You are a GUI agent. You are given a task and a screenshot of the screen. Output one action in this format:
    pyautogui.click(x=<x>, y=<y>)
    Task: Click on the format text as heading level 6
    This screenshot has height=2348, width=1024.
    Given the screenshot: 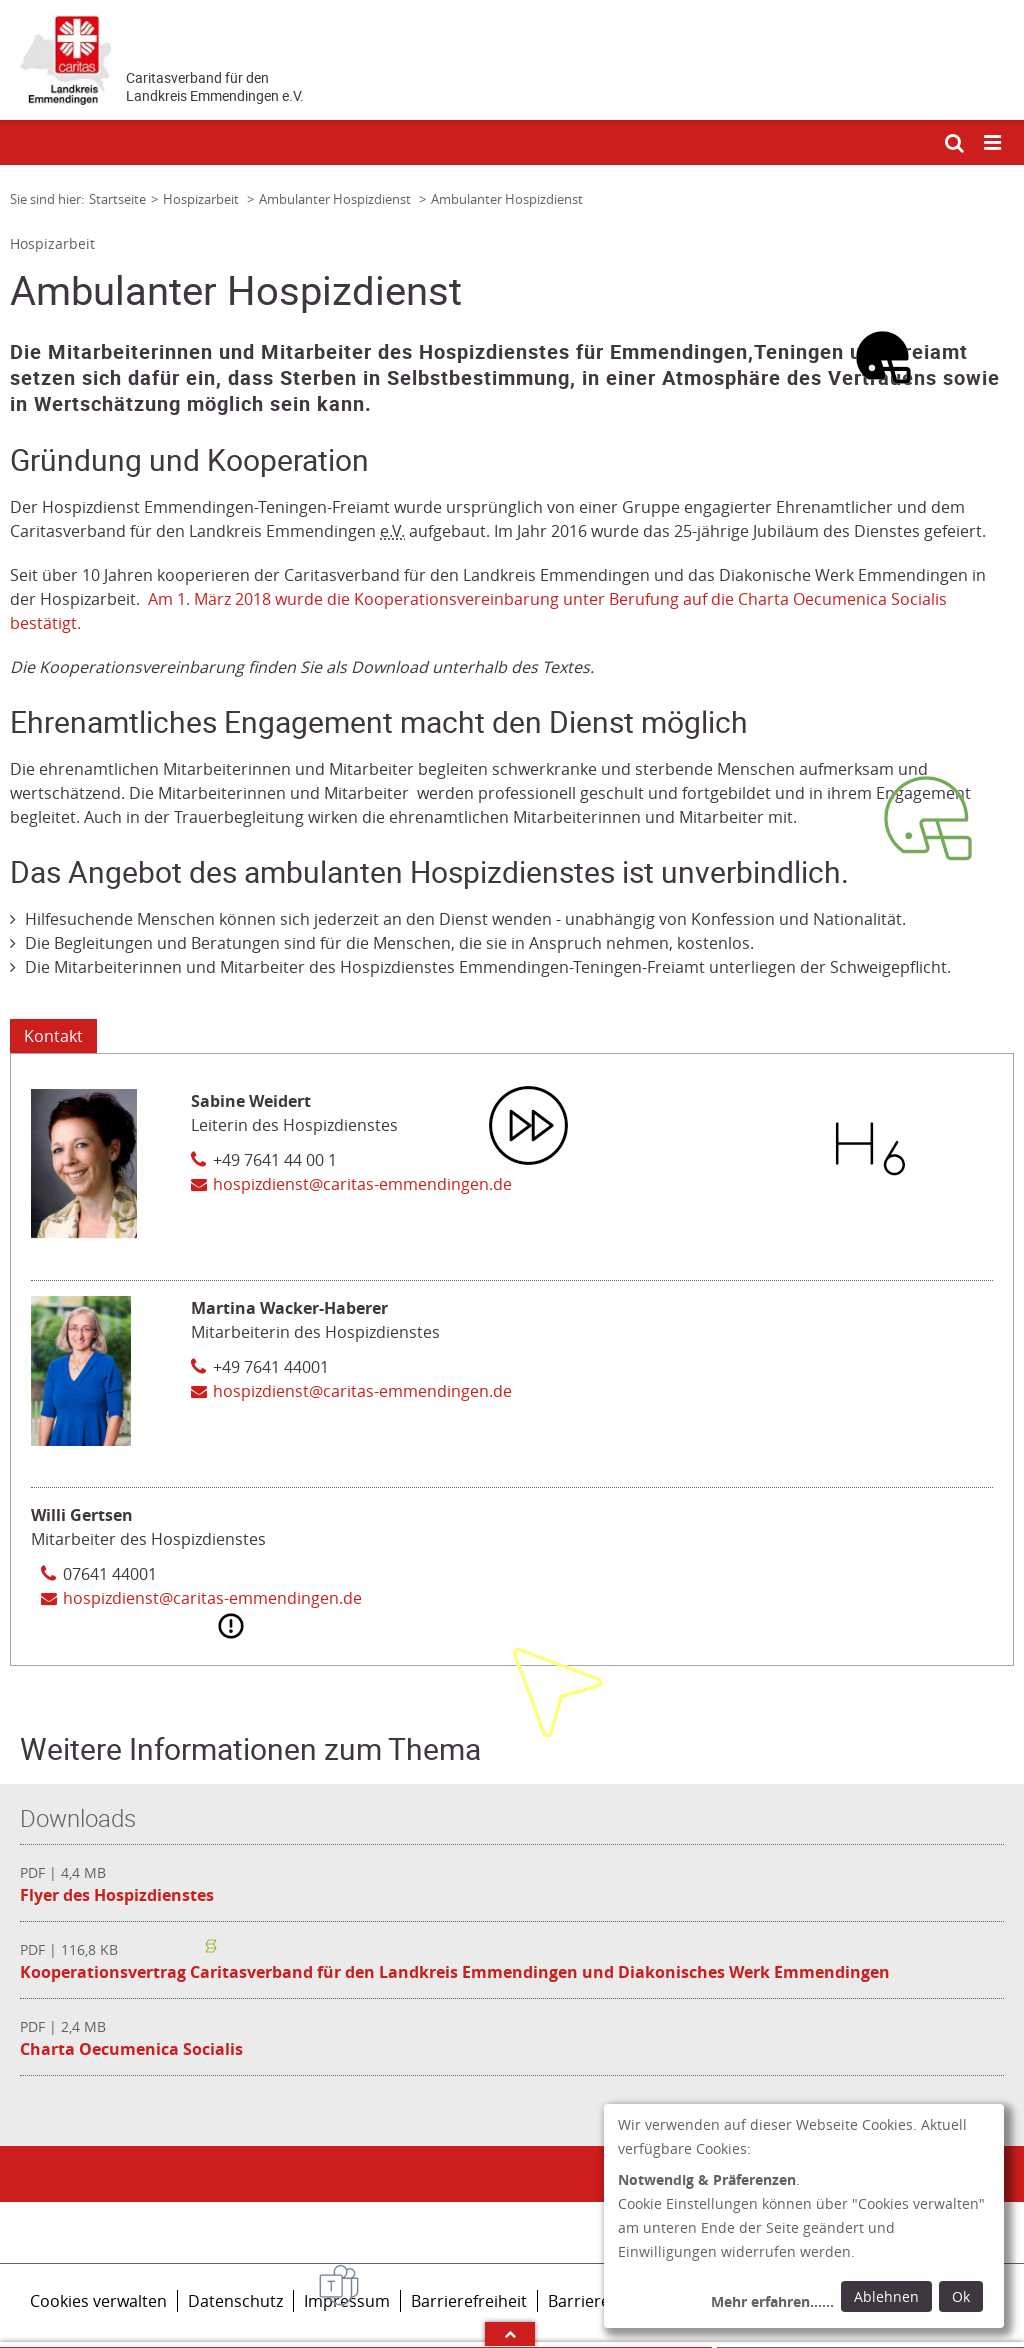 What is the action you would take?
    pyautogui.click(x=866, y=1147)
    